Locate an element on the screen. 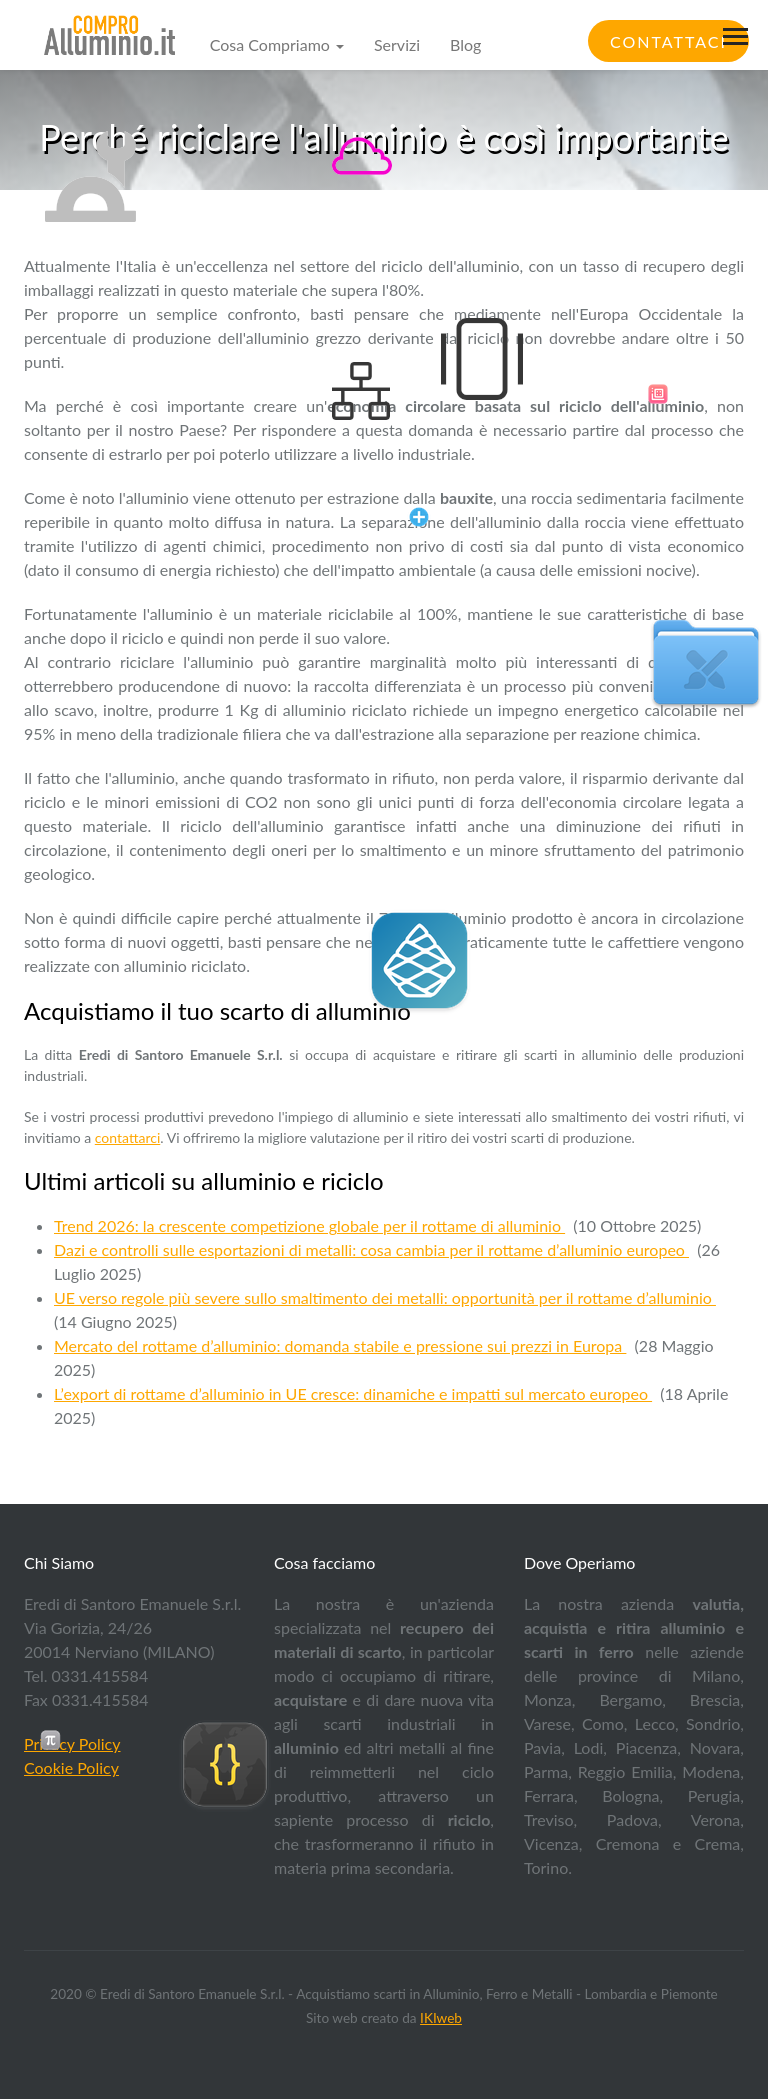 The width and height of the screenshot is (768, 2099). view wired network connections is located at coordinates (361, 391).